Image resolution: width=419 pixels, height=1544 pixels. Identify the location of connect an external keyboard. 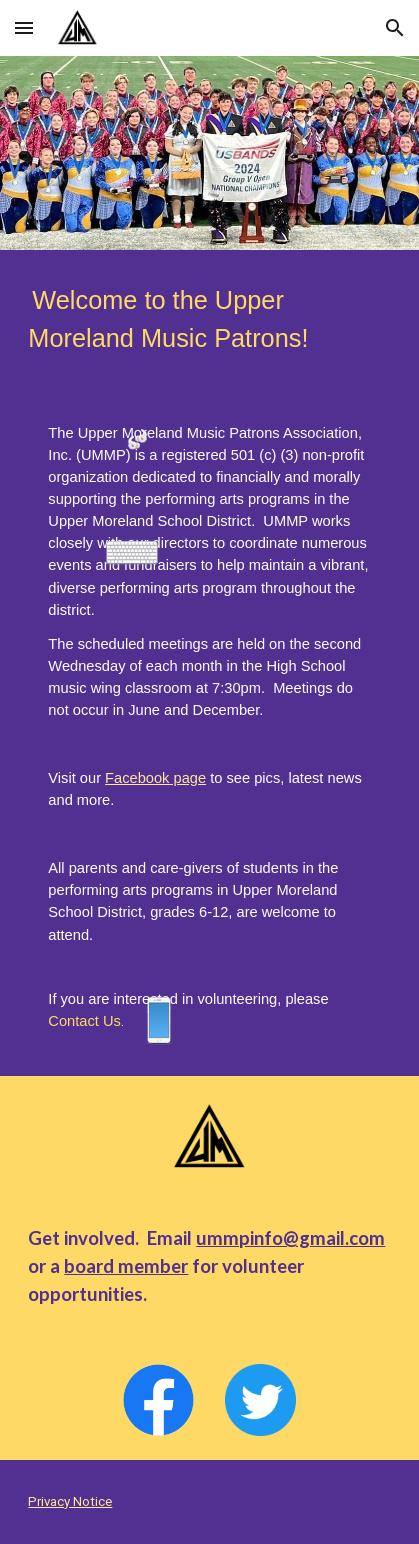
(132, 553).